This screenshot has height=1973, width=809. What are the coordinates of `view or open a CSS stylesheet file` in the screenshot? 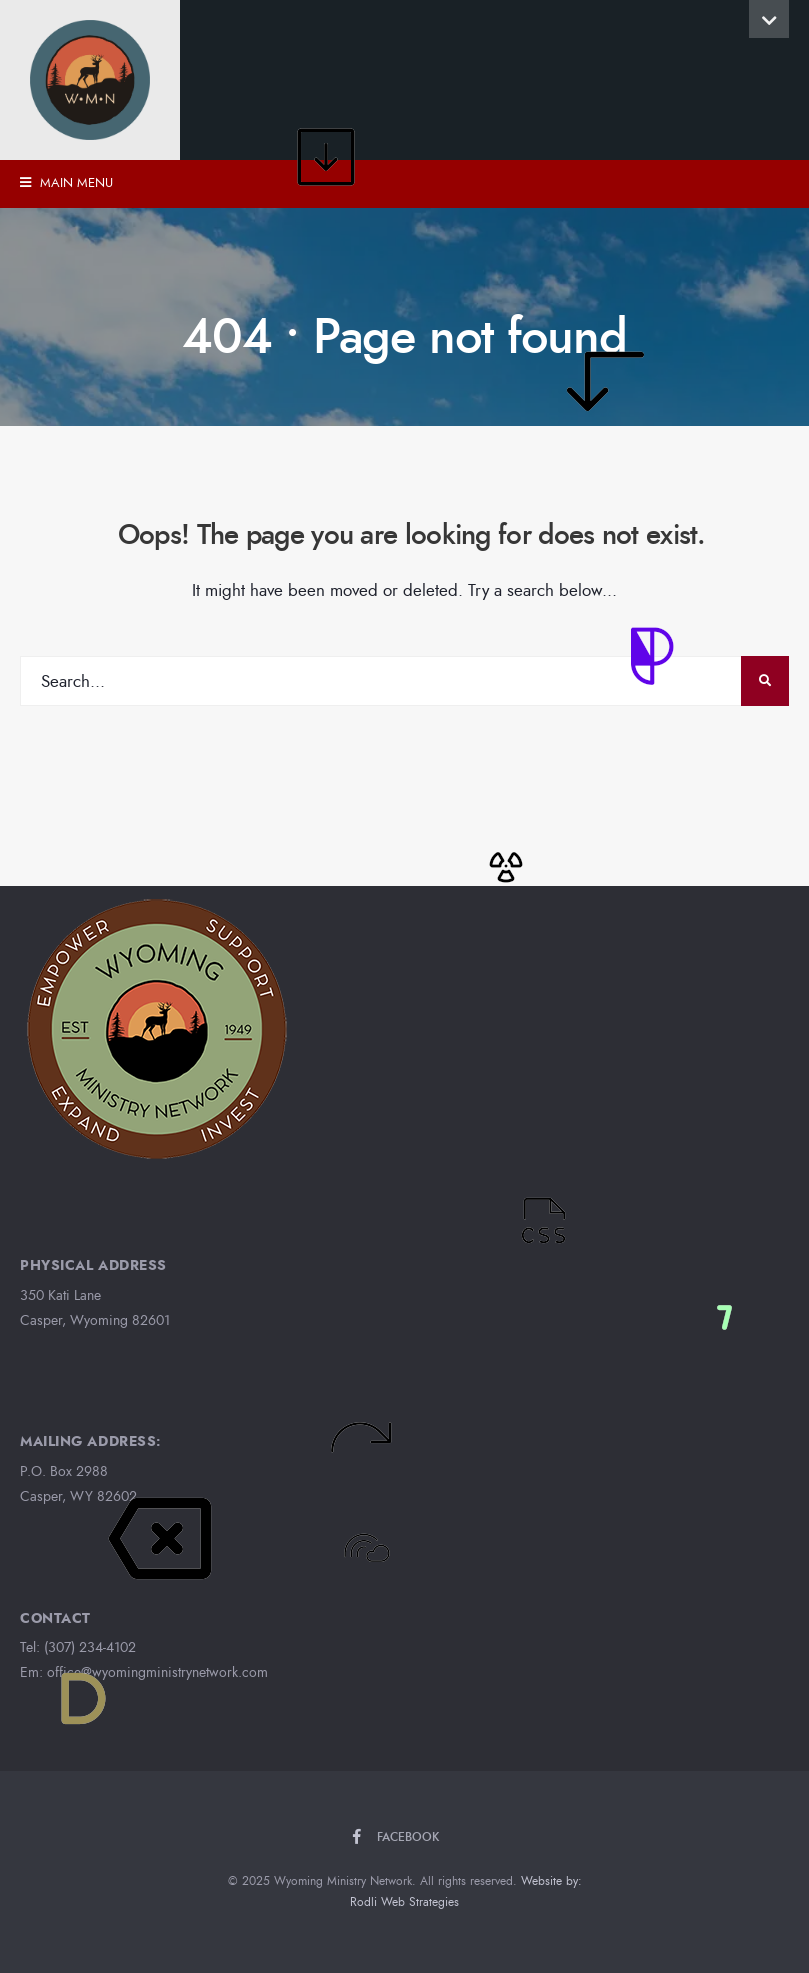 It's located at (544, 1222).